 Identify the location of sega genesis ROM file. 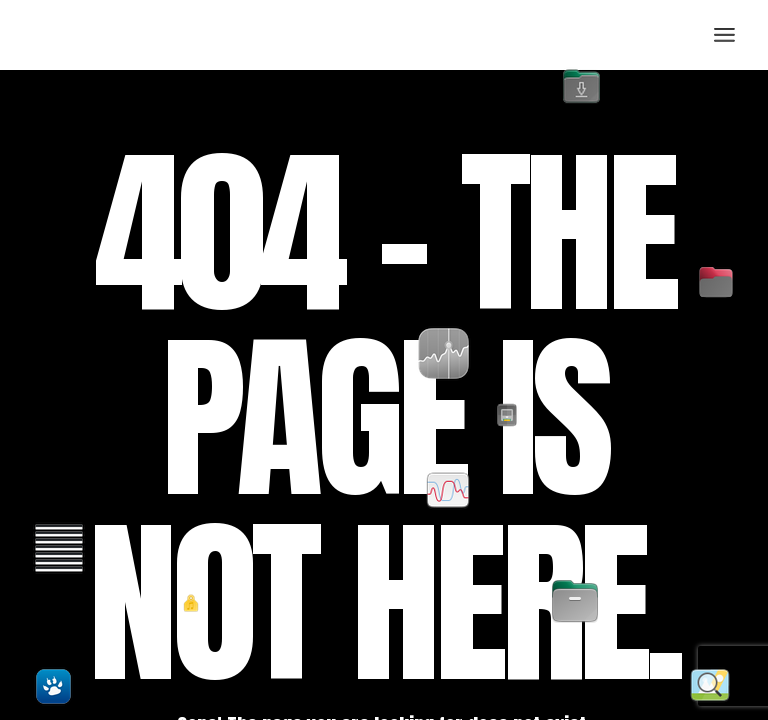
(507, 415).